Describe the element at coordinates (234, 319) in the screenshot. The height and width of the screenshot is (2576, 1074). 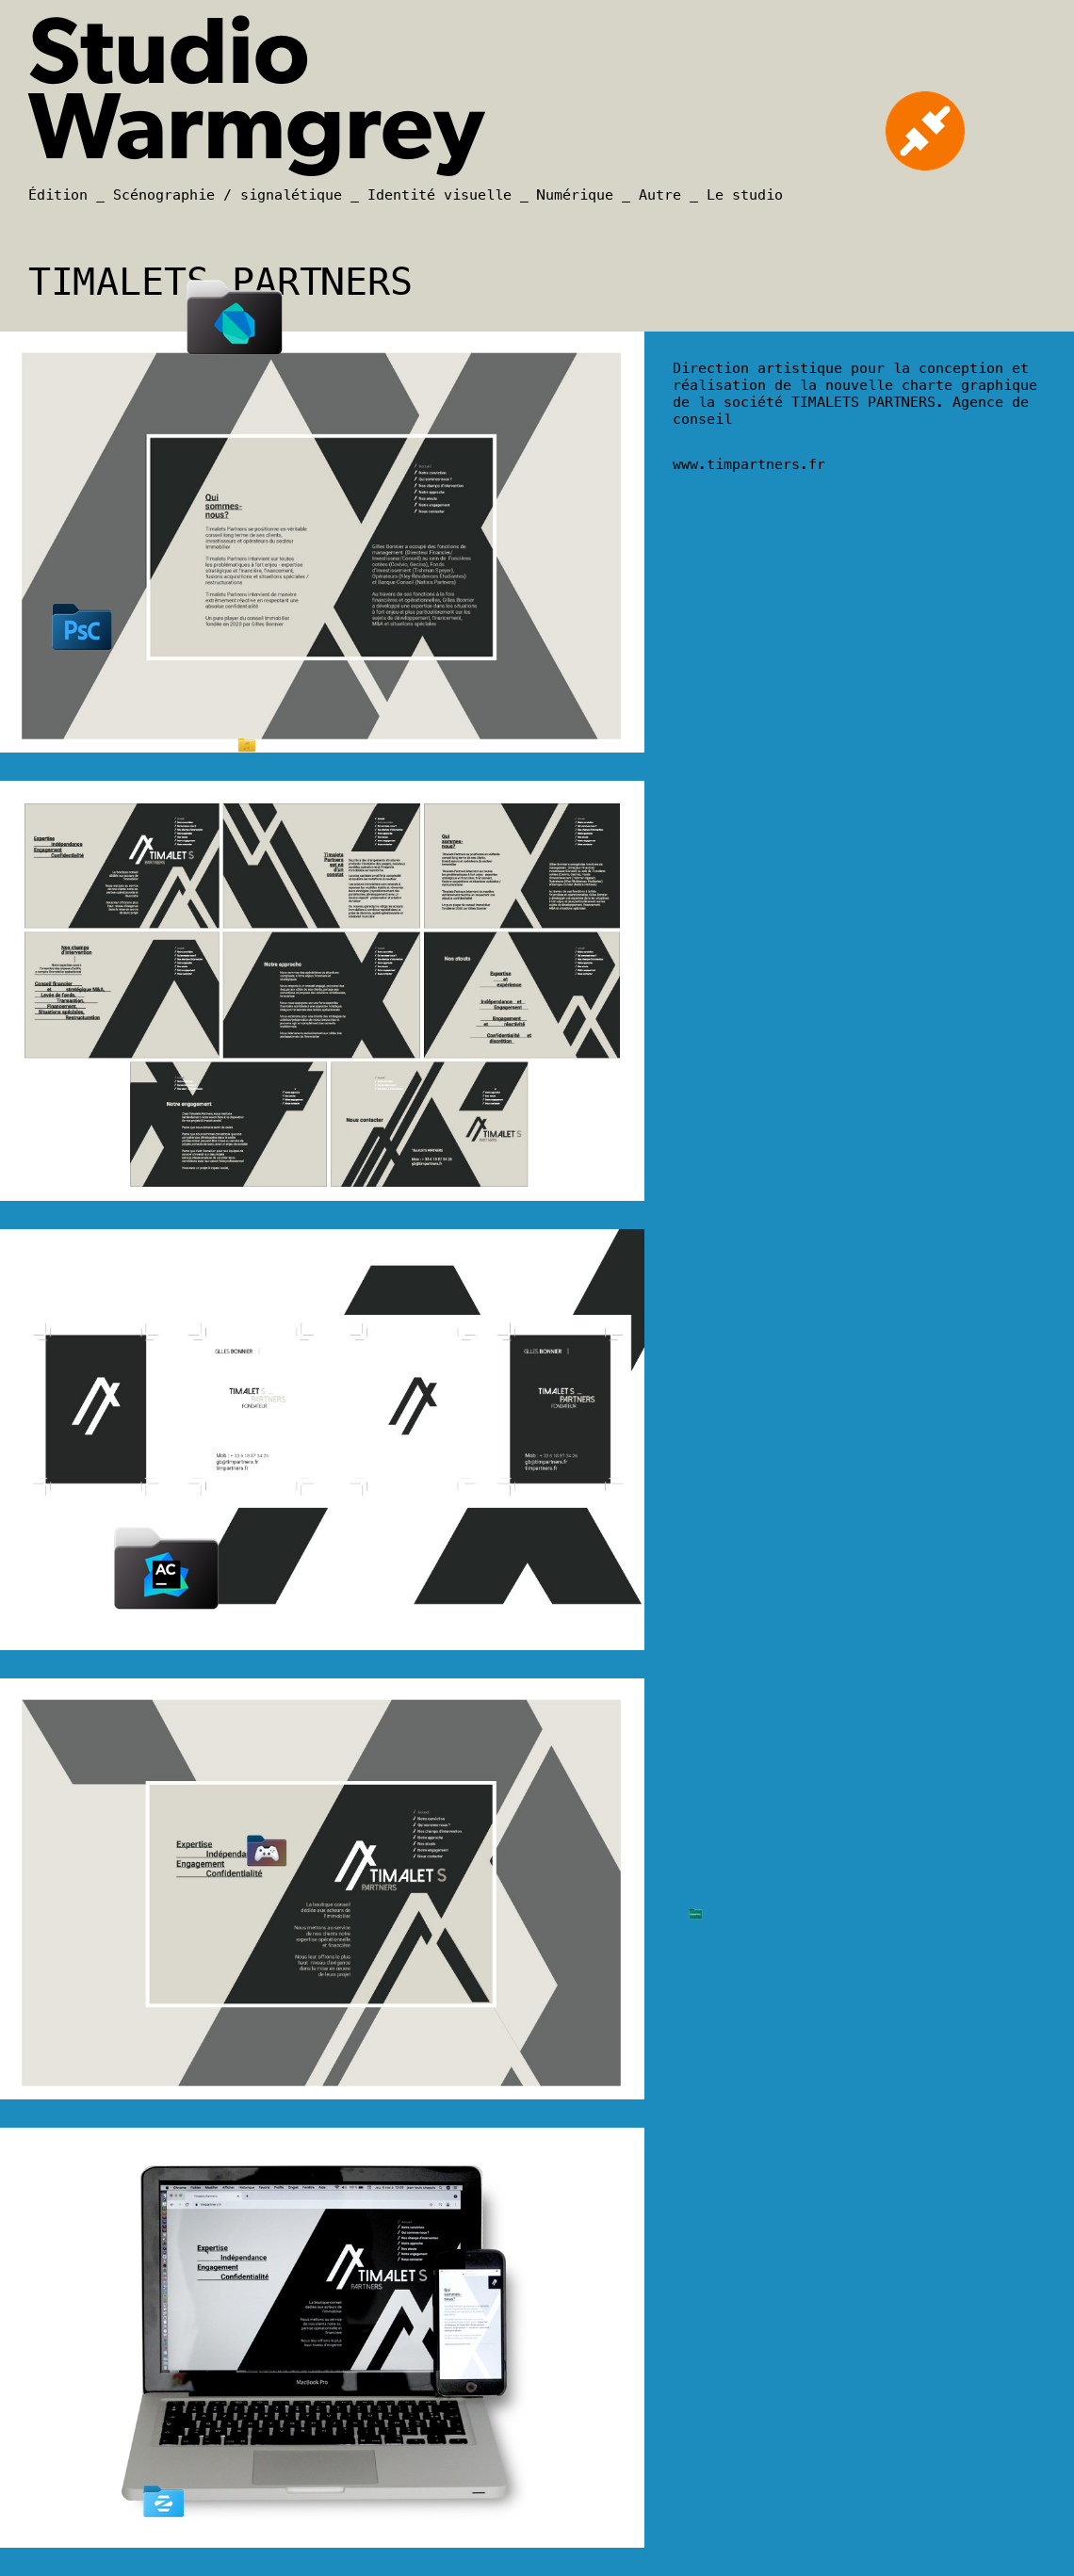
I see `open dart project folder` at that location.